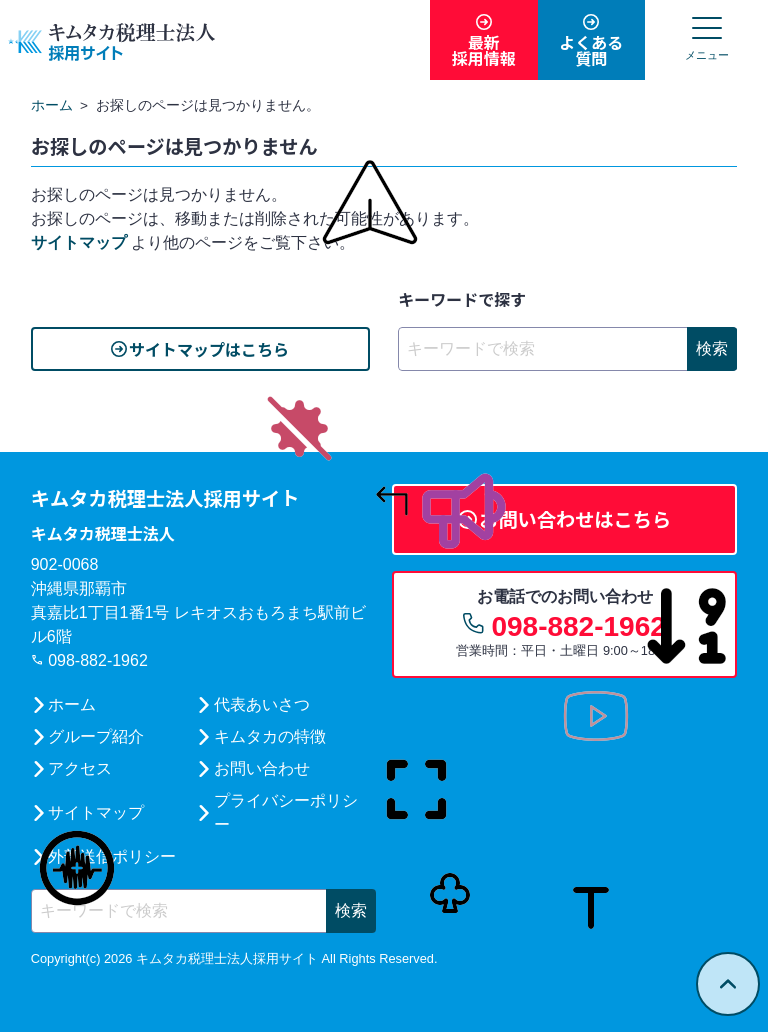 This screenshot has height=1032, width=768. What do you see at coordinates (688, 626) in the screenshot?
I see `sort numbers in descending order` at bounding box center [688, 626].